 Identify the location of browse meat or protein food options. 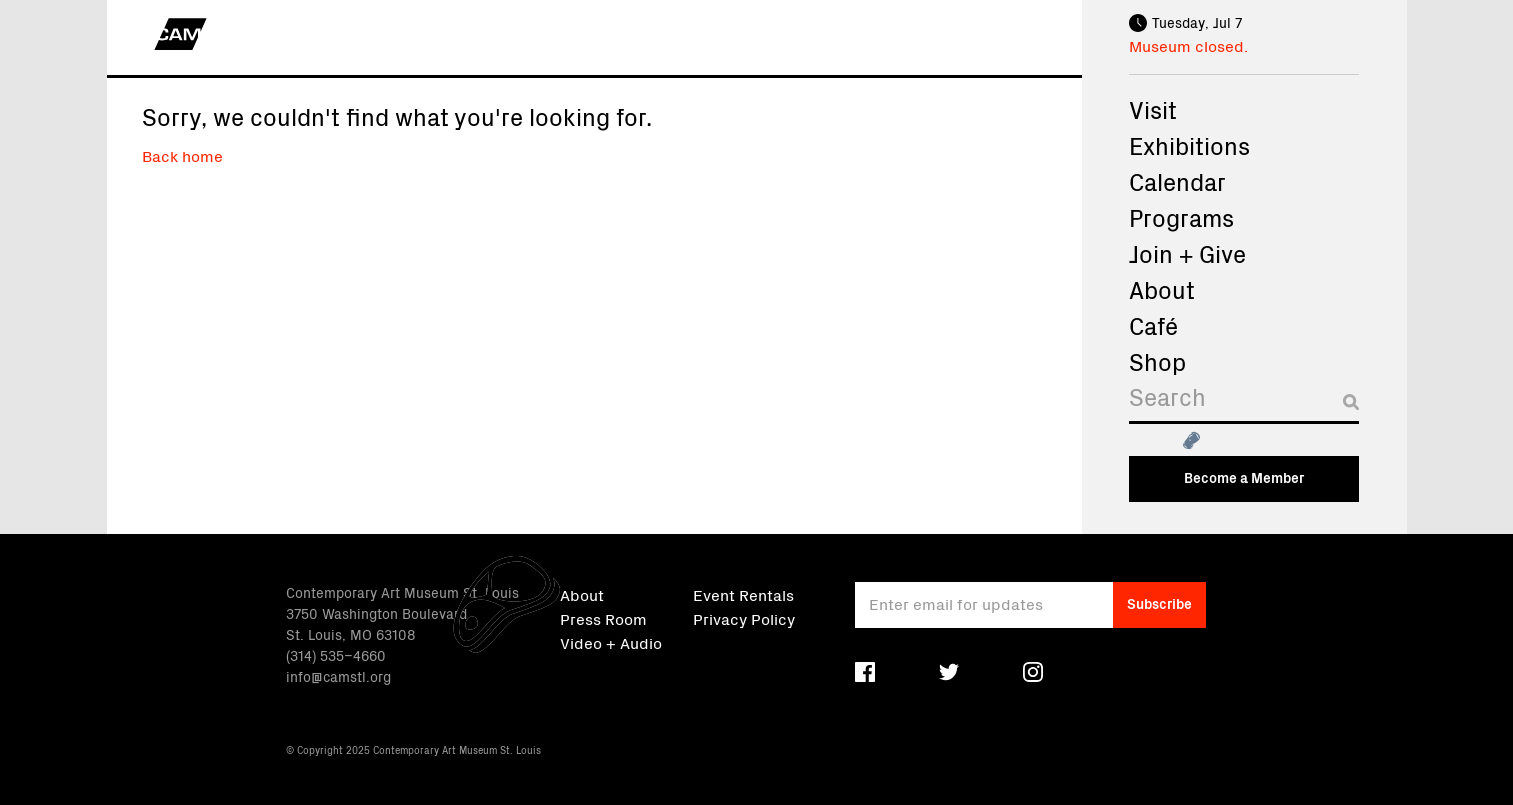
(507, 605).